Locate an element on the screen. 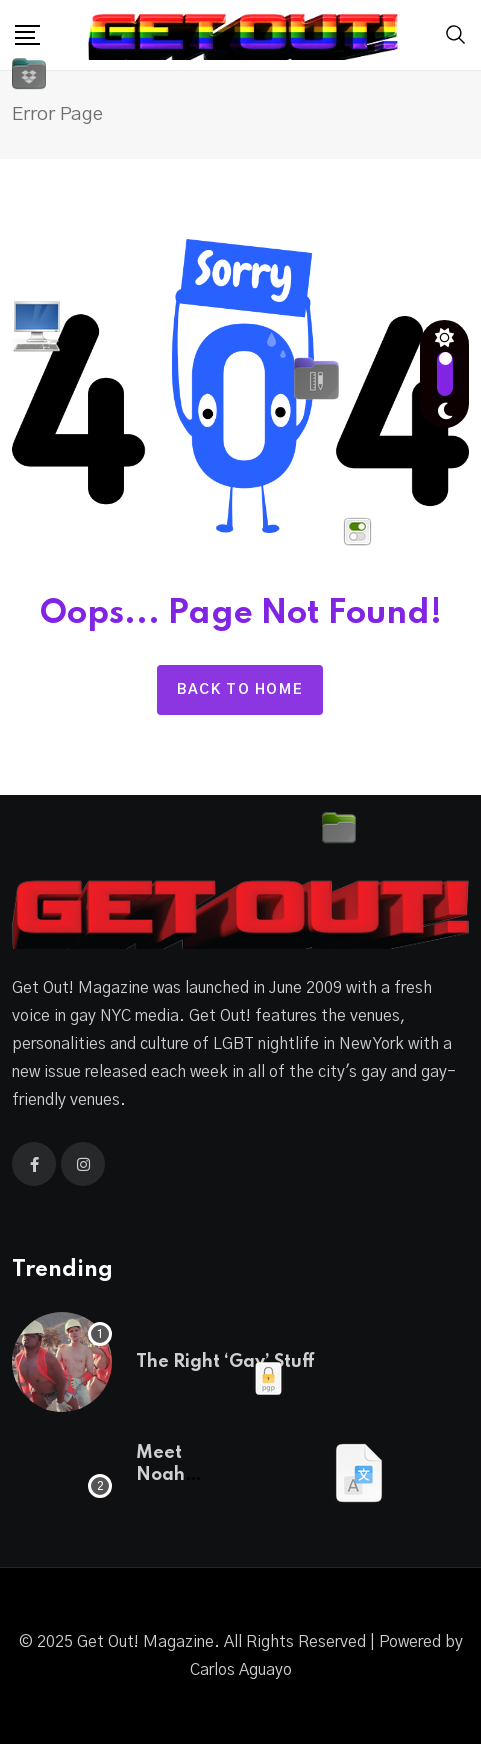  open folder containing files is located at coordinates (339, 827).